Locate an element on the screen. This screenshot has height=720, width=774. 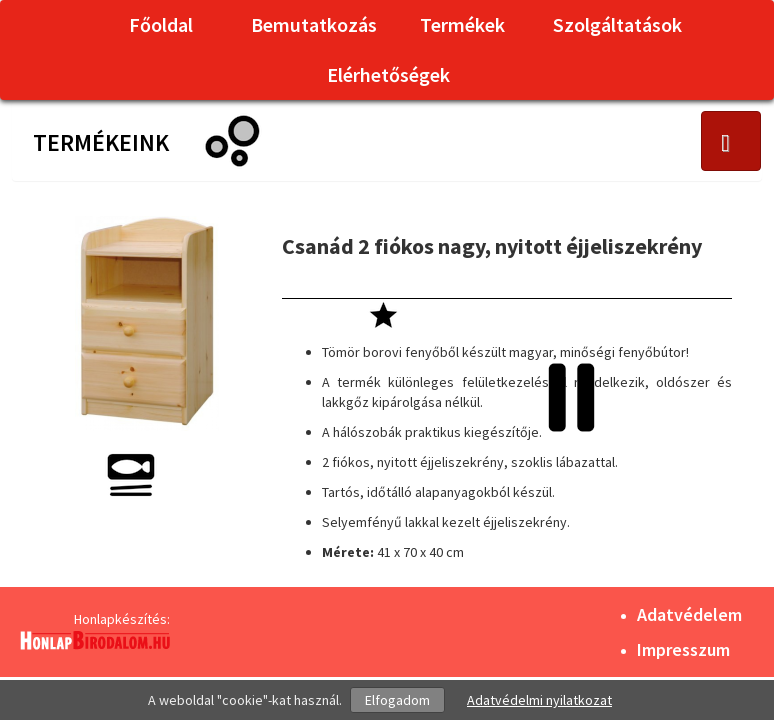
pause media playback is located at coordinates (571, 397).